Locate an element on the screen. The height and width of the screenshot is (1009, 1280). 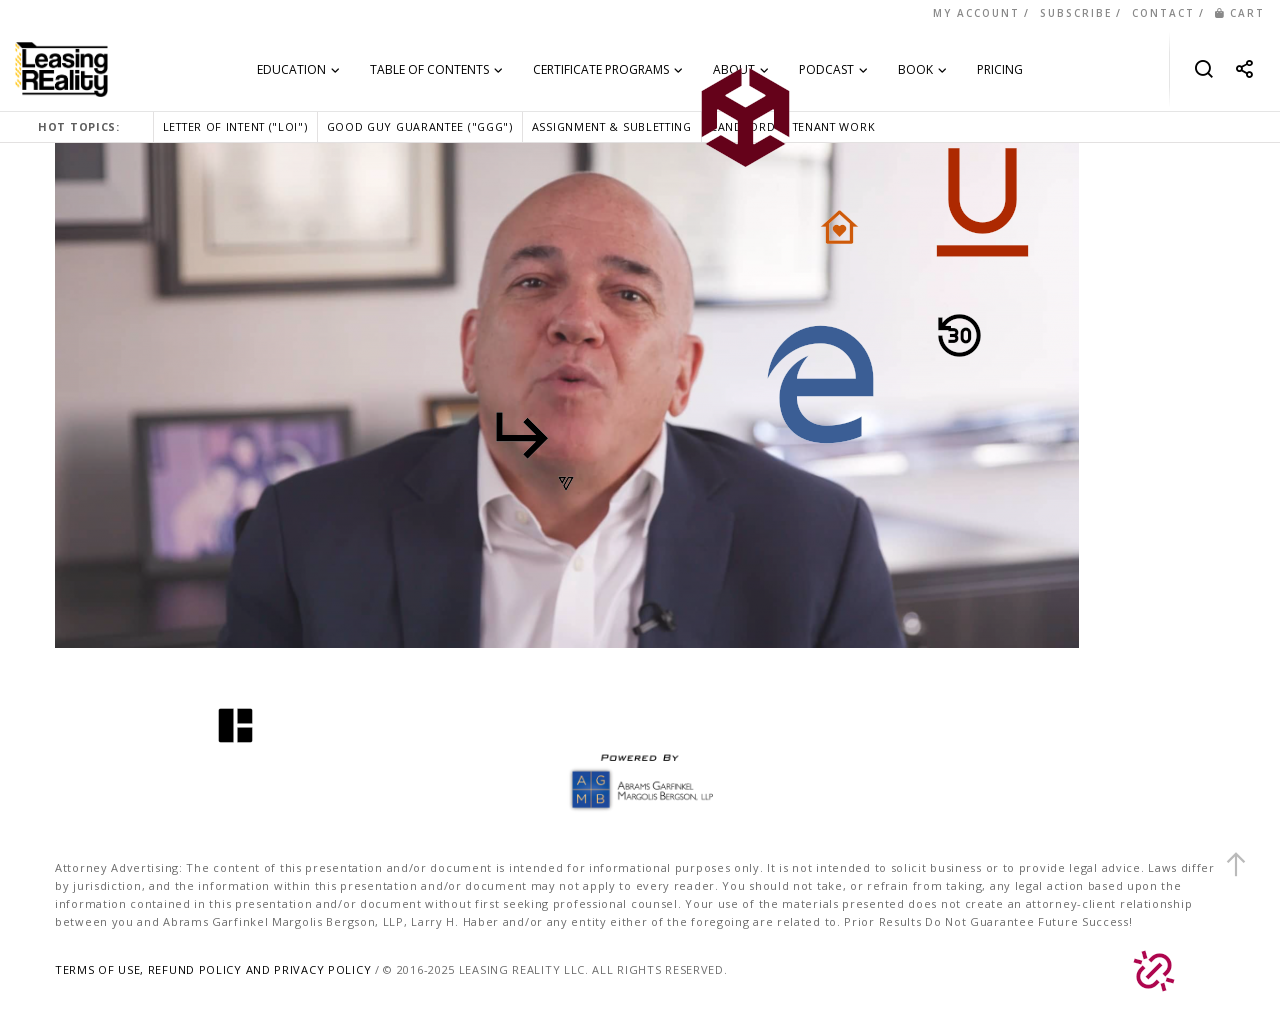
switch to grid layout view is located at coordinates (235, 725).